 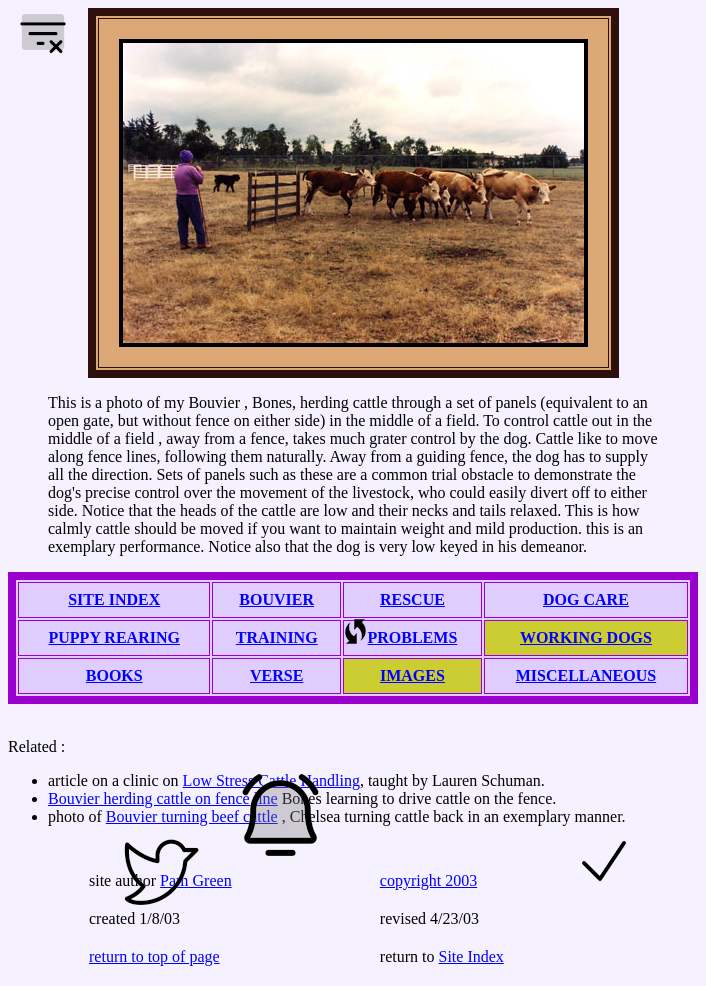 What do you see at coordinates (280, 816) in the screenshot?
I see `indicates new notifications or alerts` at bounding box center [280, 816].